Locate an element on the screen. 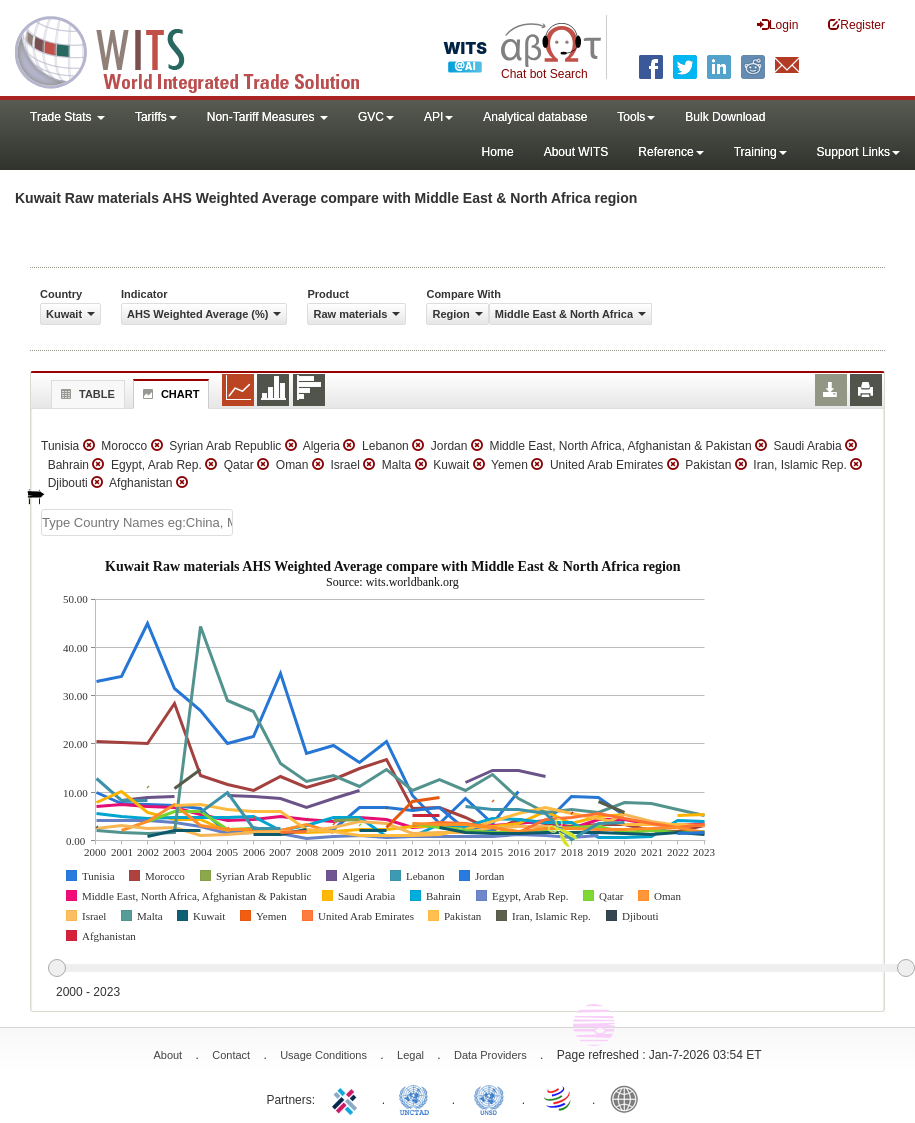 The image size is (915, 1123). cut selected content is located at coordinates (562, 832).